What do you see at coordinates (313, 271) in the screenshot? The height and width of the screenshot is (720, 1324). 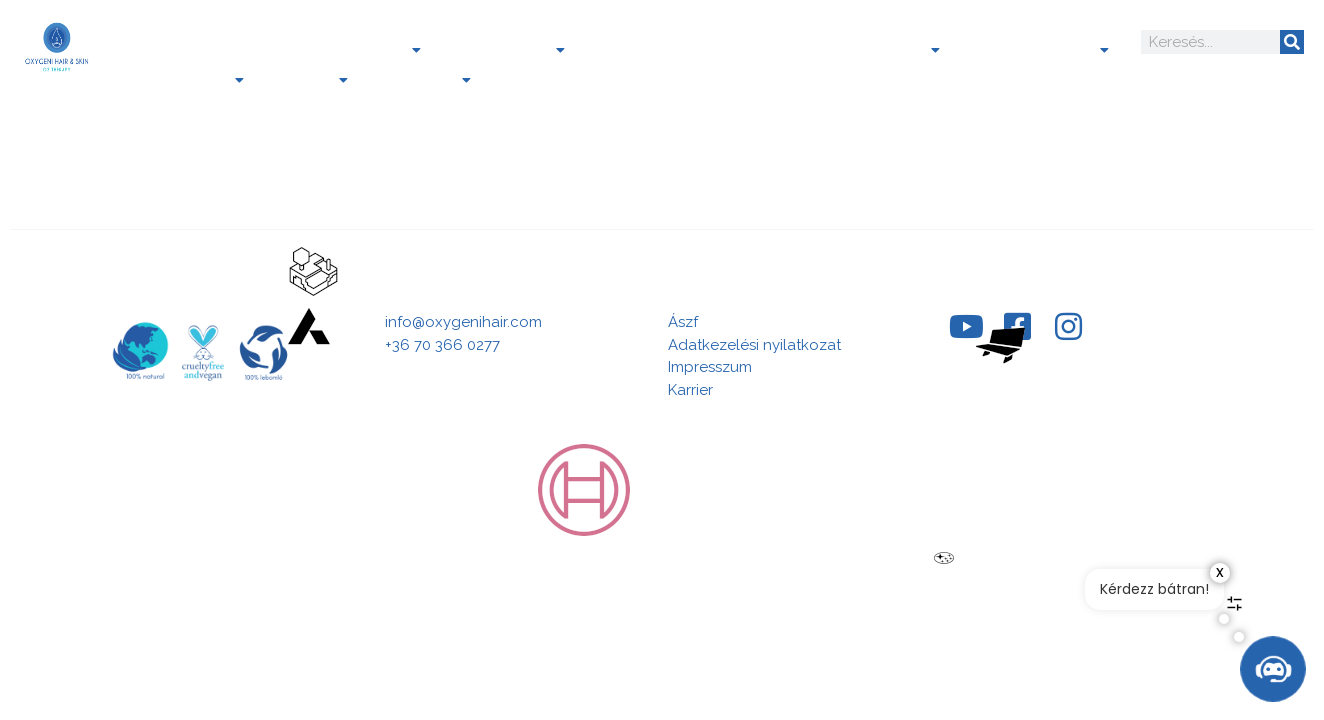 I see `launch minetest game` at bounding box center [313, 271].